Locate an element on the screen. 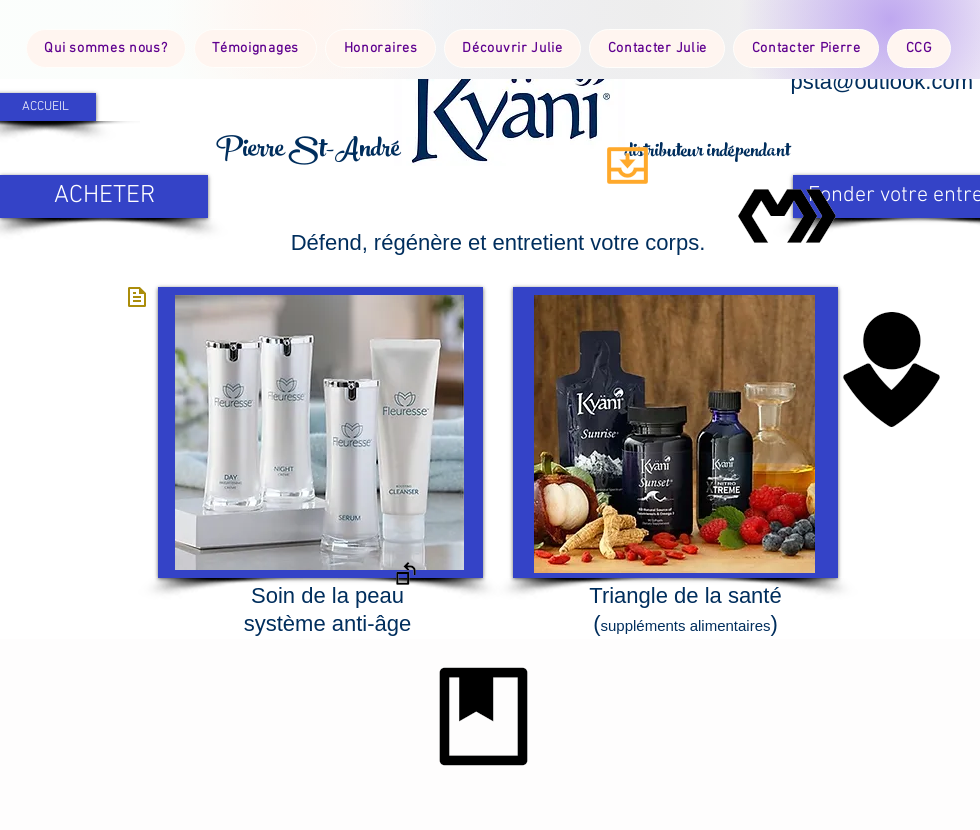 This screenshot has width=980, height=830. view bookmarked file is located at coordinates (483, 716).